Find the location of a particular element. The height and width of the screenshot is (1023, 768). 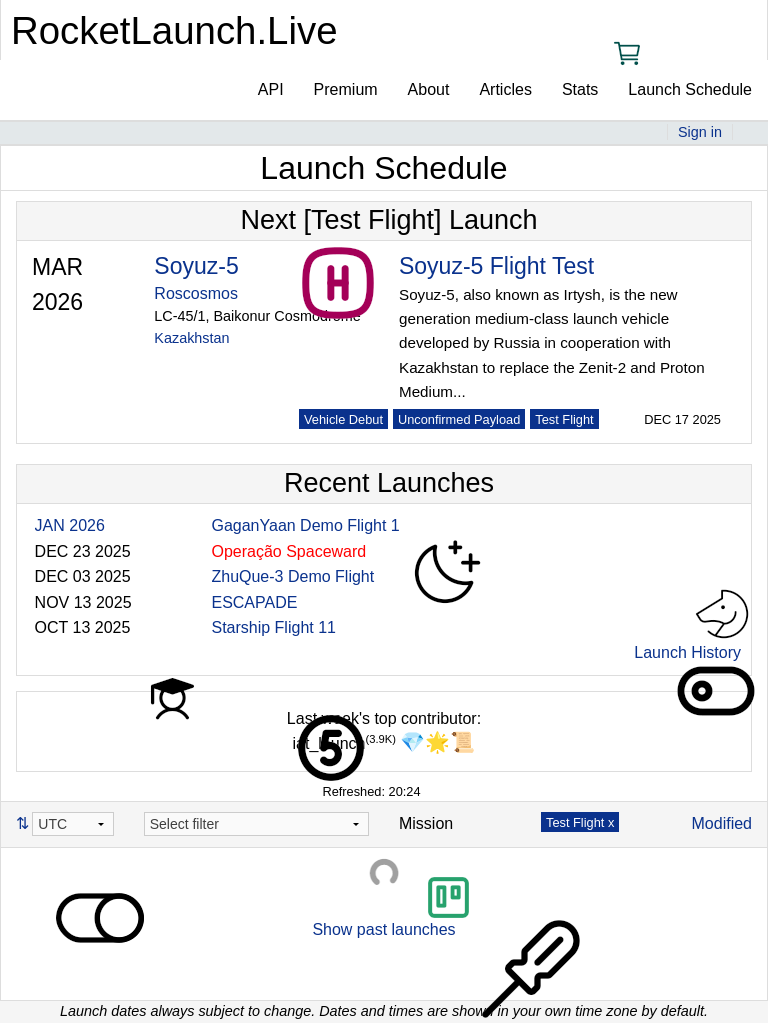

view student profile or account is located at coordinates (172, 699).